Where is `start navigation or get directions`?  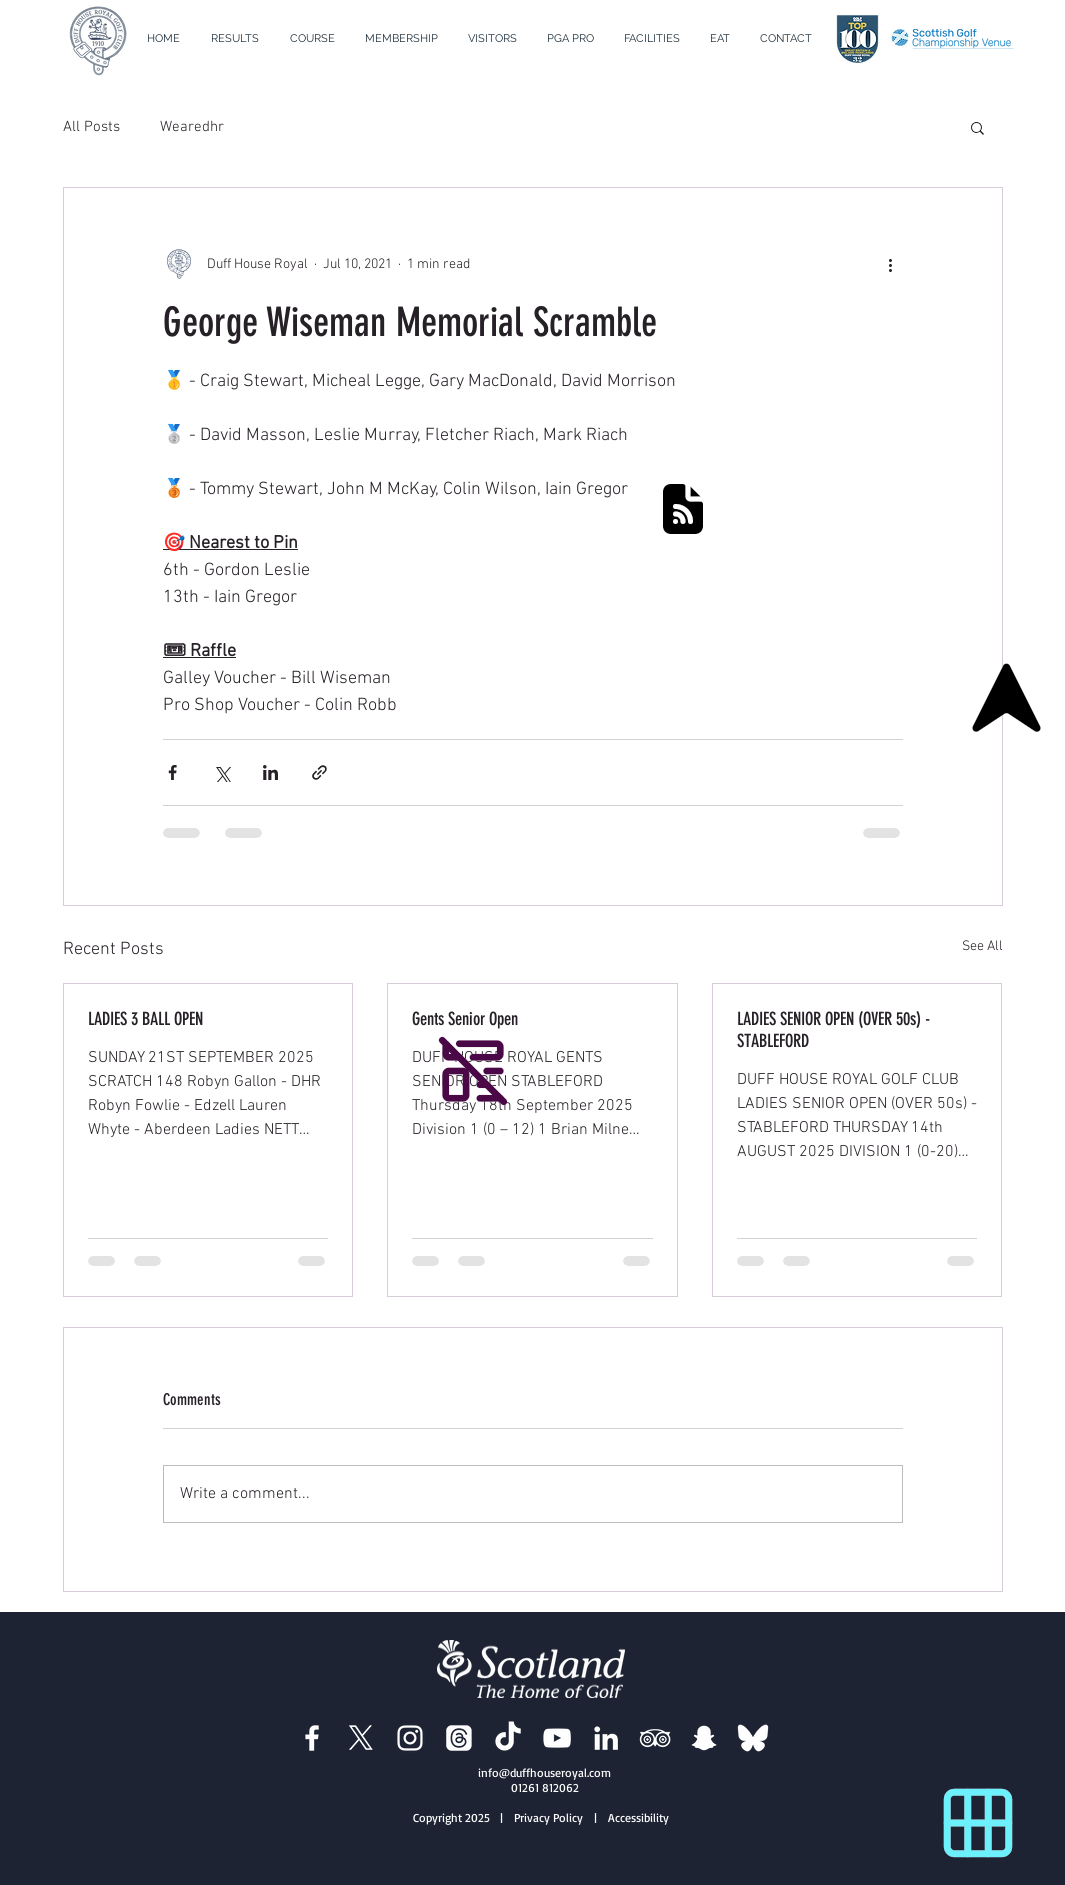 start navigation or get directions is located at coordinates (1006, 701).